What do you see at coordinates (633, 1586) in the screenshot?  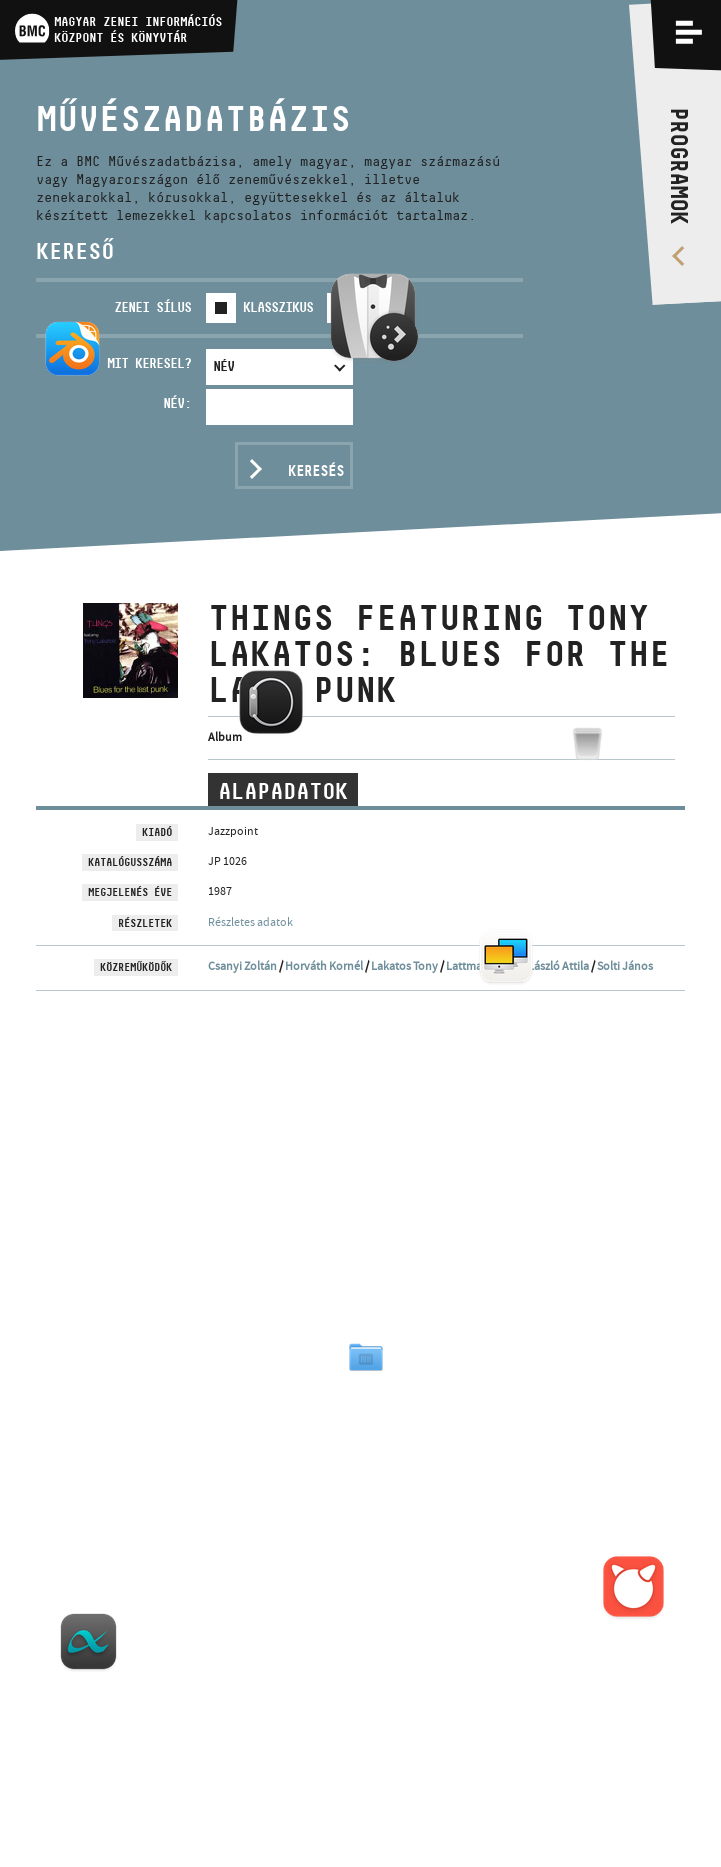 I see `open FreeBSD application` at bounding box center [633, 1586].